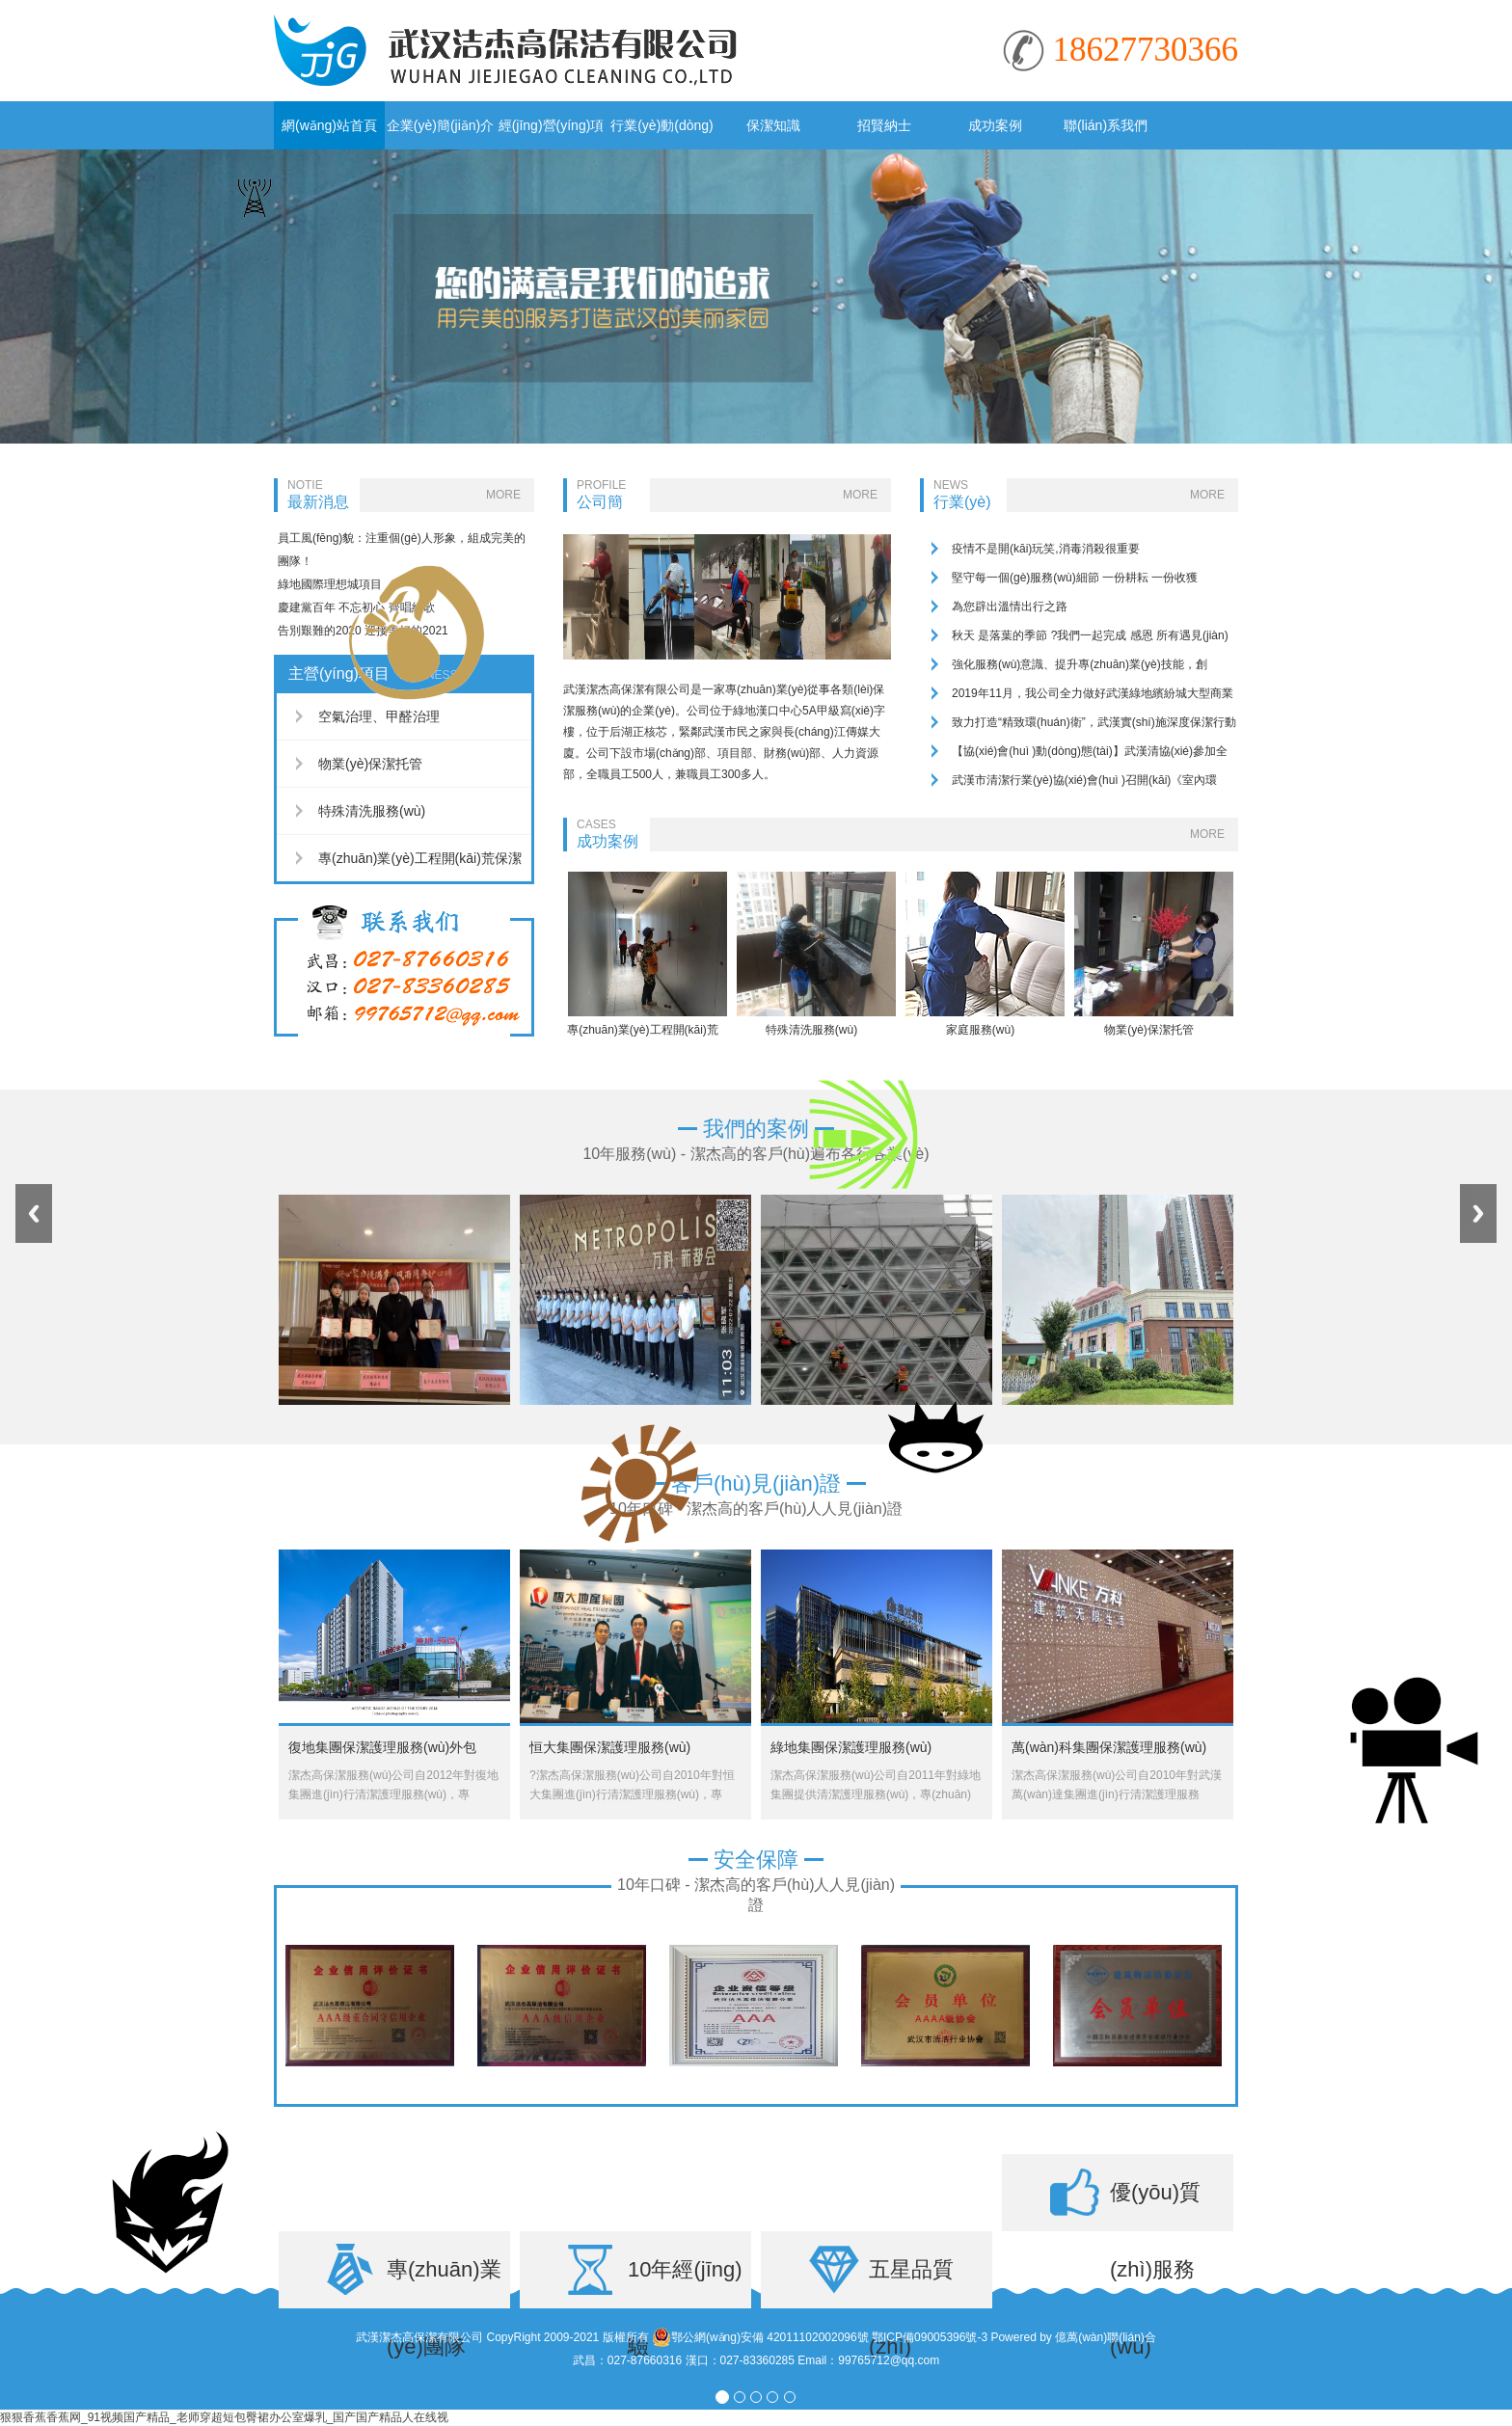  I want to click on indicates a solar or radiant energy ability, so click(640, 1483).